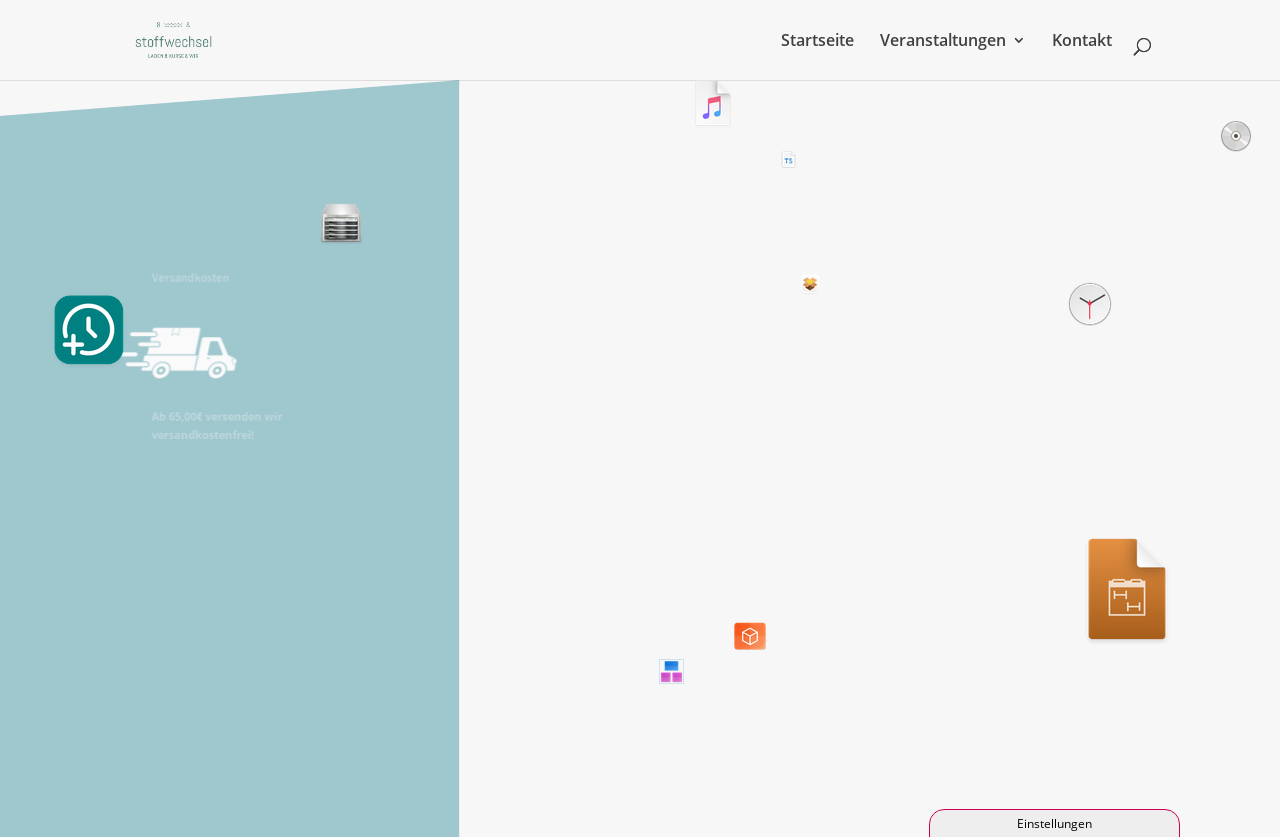 This screenshot has width=1280, height=837. What do you see at coordinates (88, 329) in the screenshot?
I see `add a new timer or time entry` at bounding box center [88, 329].